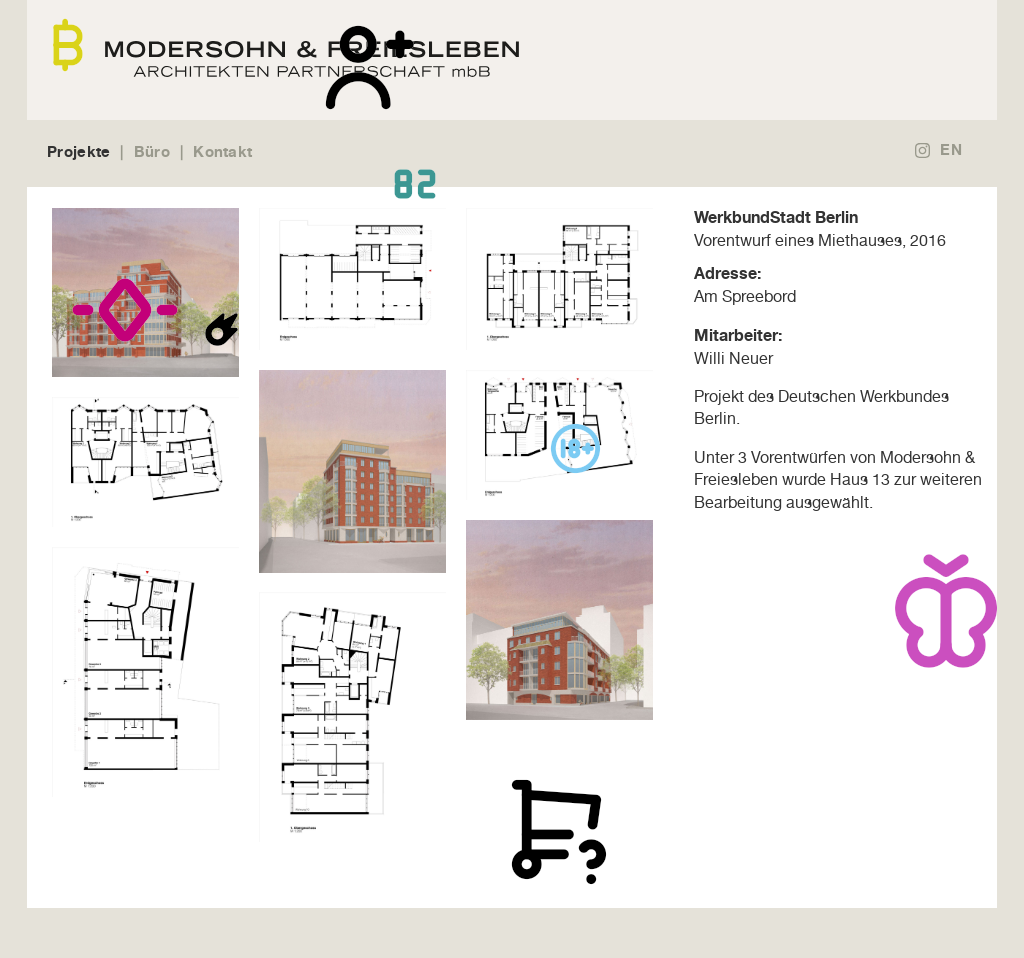 This screenshot has height=958, width=1024. What do you see at coordinates (125, 310) in the screenshot?
I see `align keyframe to horizontal center` at bounding box center [125, 310].